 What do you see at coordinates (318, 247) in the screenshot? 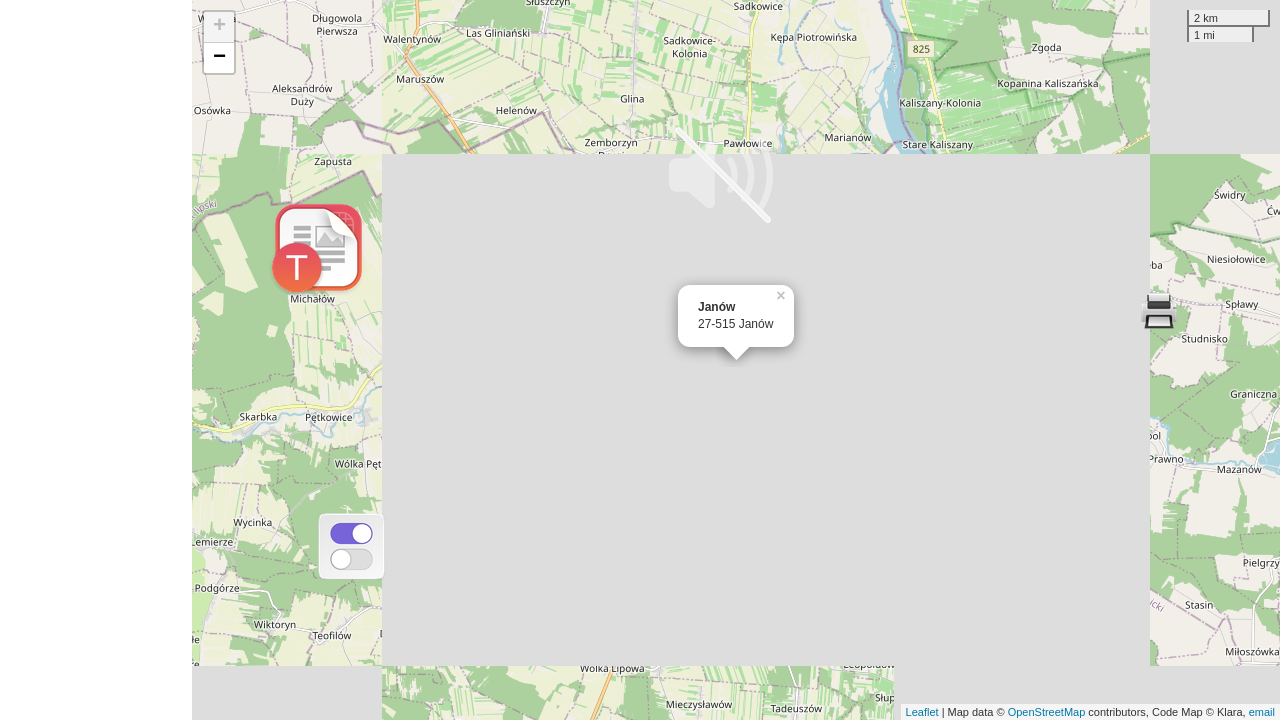
I see `open FreeOffice TextMaker word processor` at bounding box center [318, 247].